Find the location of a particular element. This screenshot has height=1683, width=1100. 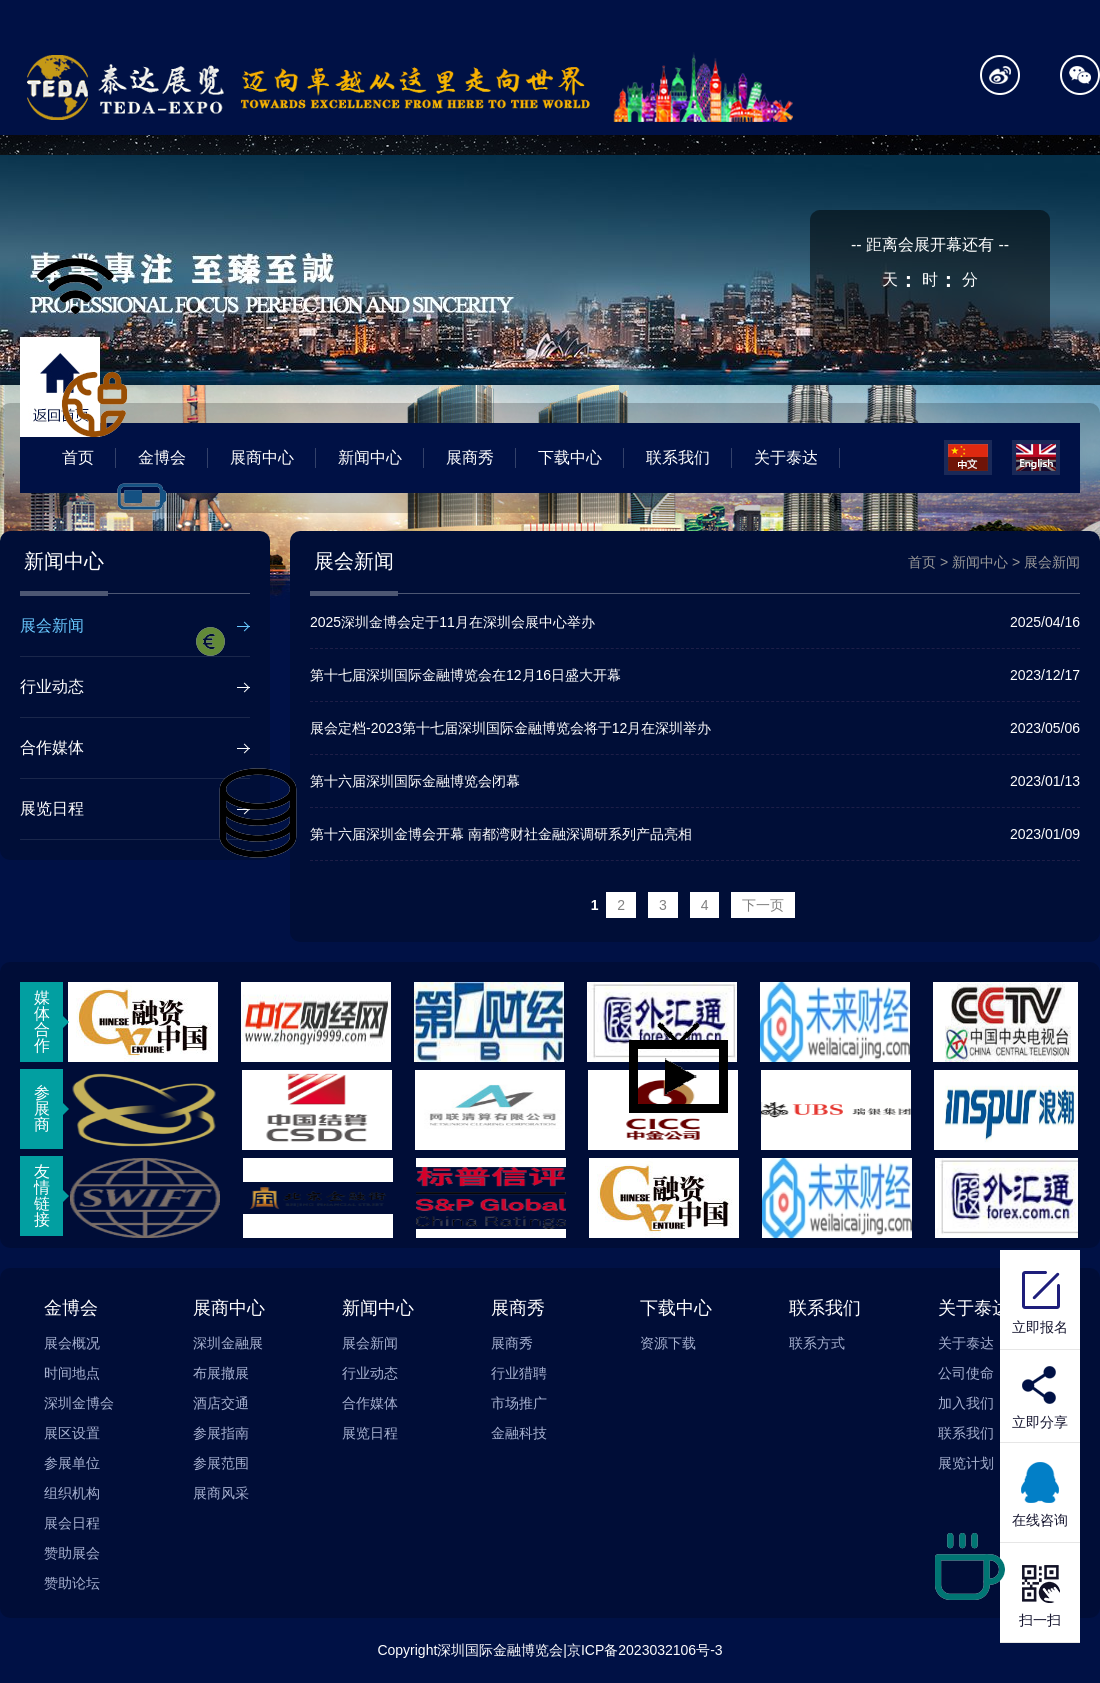

indicates battery at 50% charge is located at coordinates (142, 495).